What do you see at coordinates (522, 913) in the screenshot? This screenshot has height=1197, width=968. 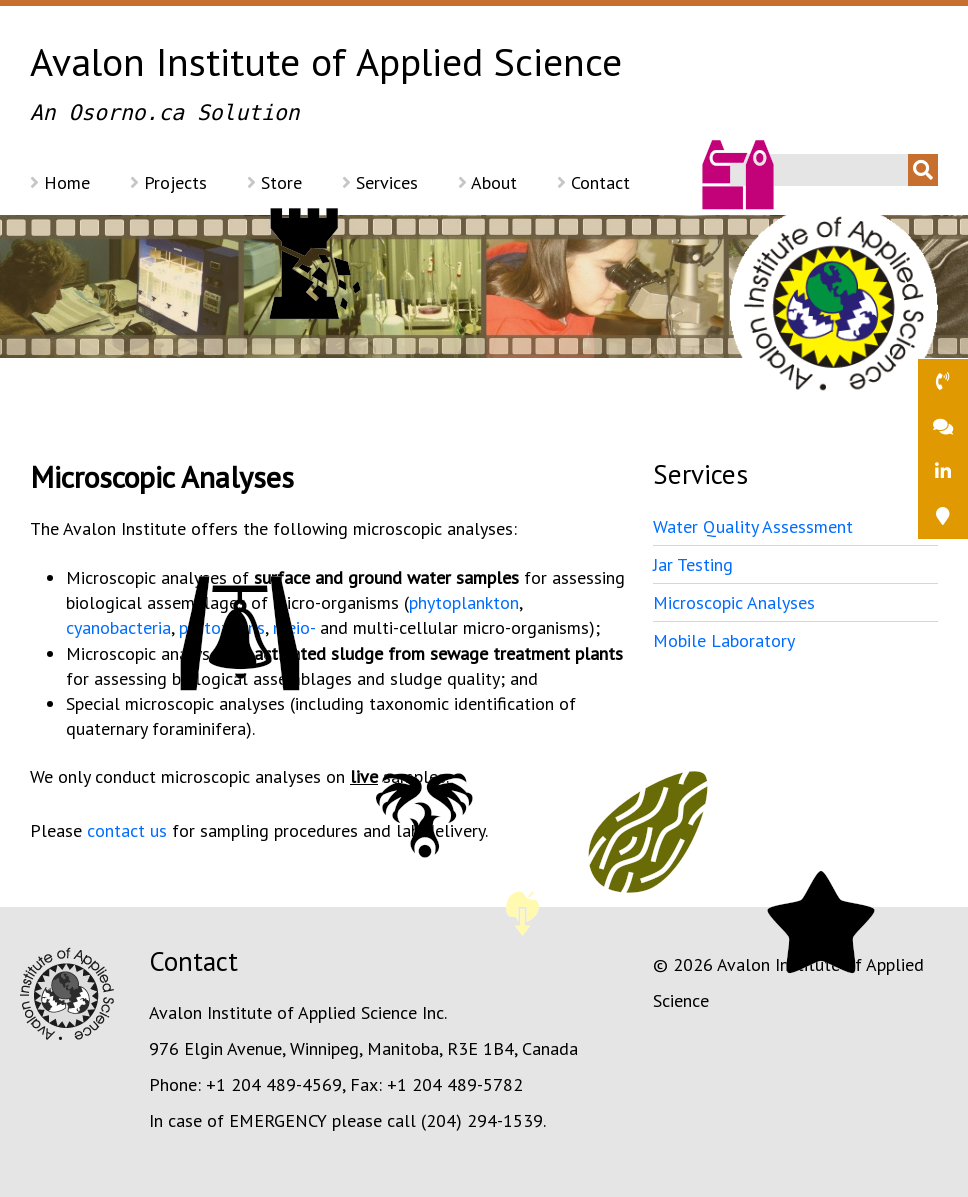 I see `indicates gravitational force or physics simulation` at bounding box center [522, 913].